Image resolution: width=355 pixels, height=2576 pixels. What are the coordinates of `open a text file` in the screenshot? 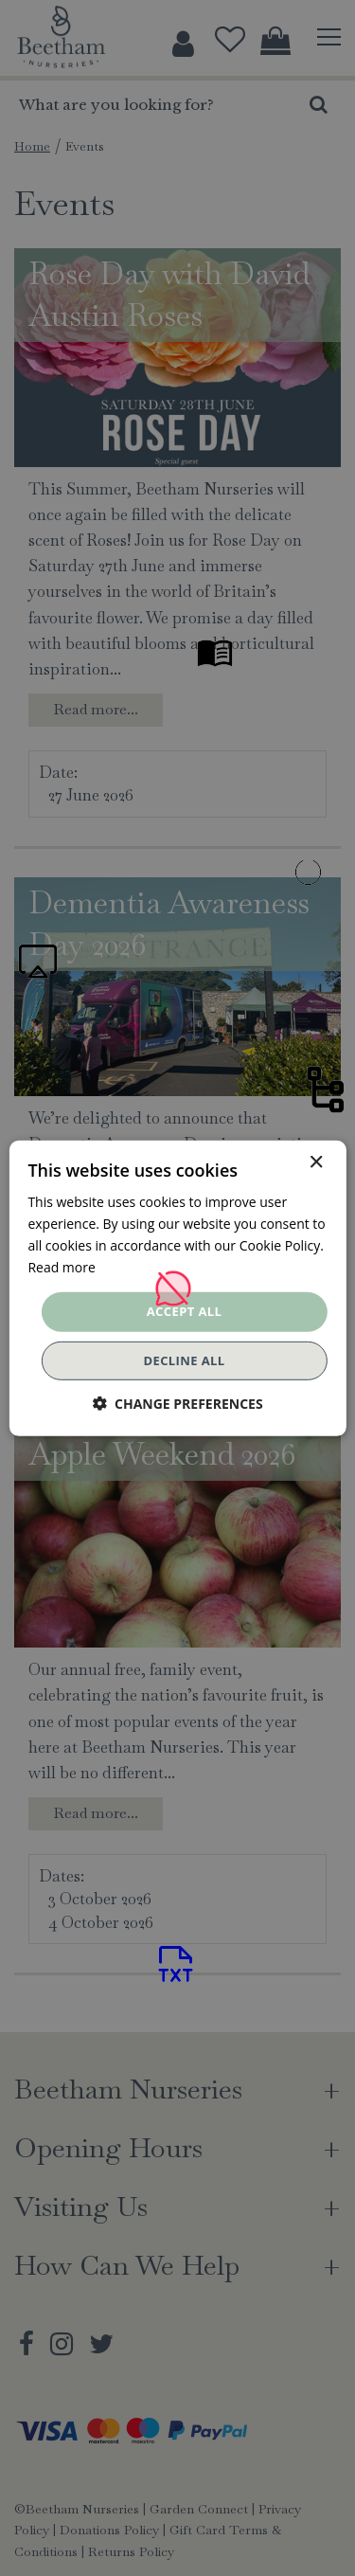 It's located at (175, 1965).